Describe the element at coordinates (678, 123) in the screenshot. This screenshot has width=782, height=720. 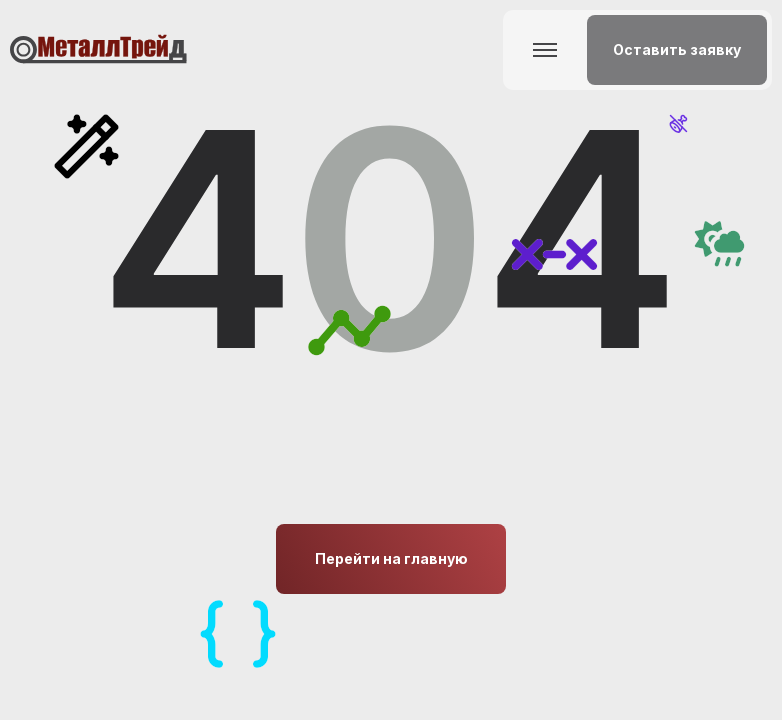
I see `indicates meat-free or vegetarian option` at that location.